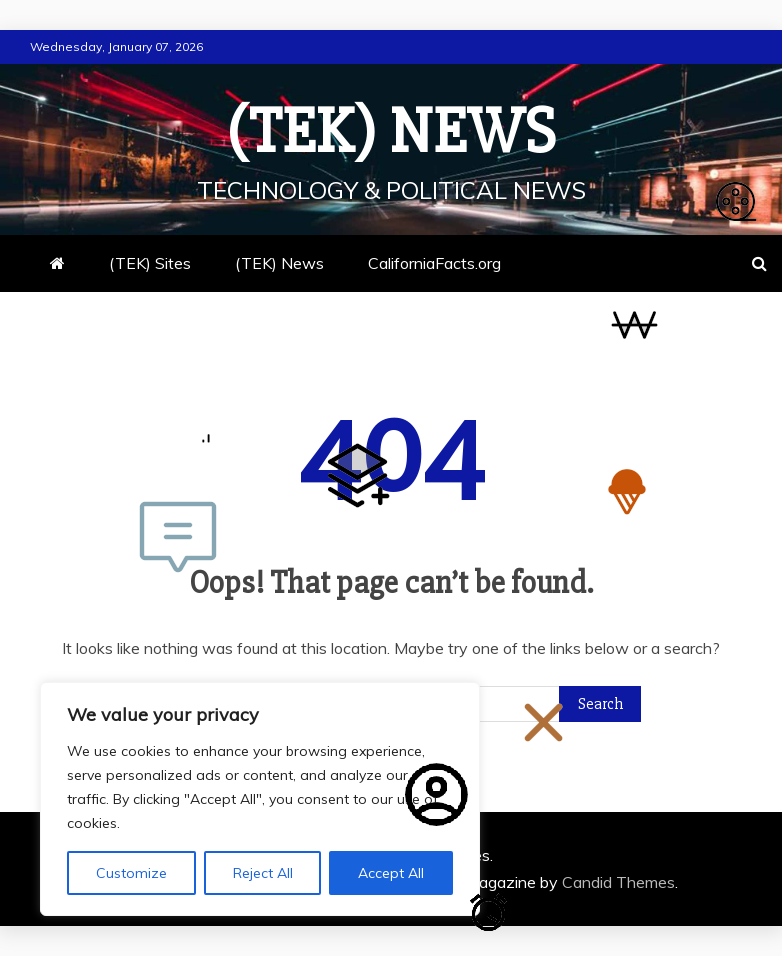  I want to click on add a new layer to the stack, so click(357, 475).